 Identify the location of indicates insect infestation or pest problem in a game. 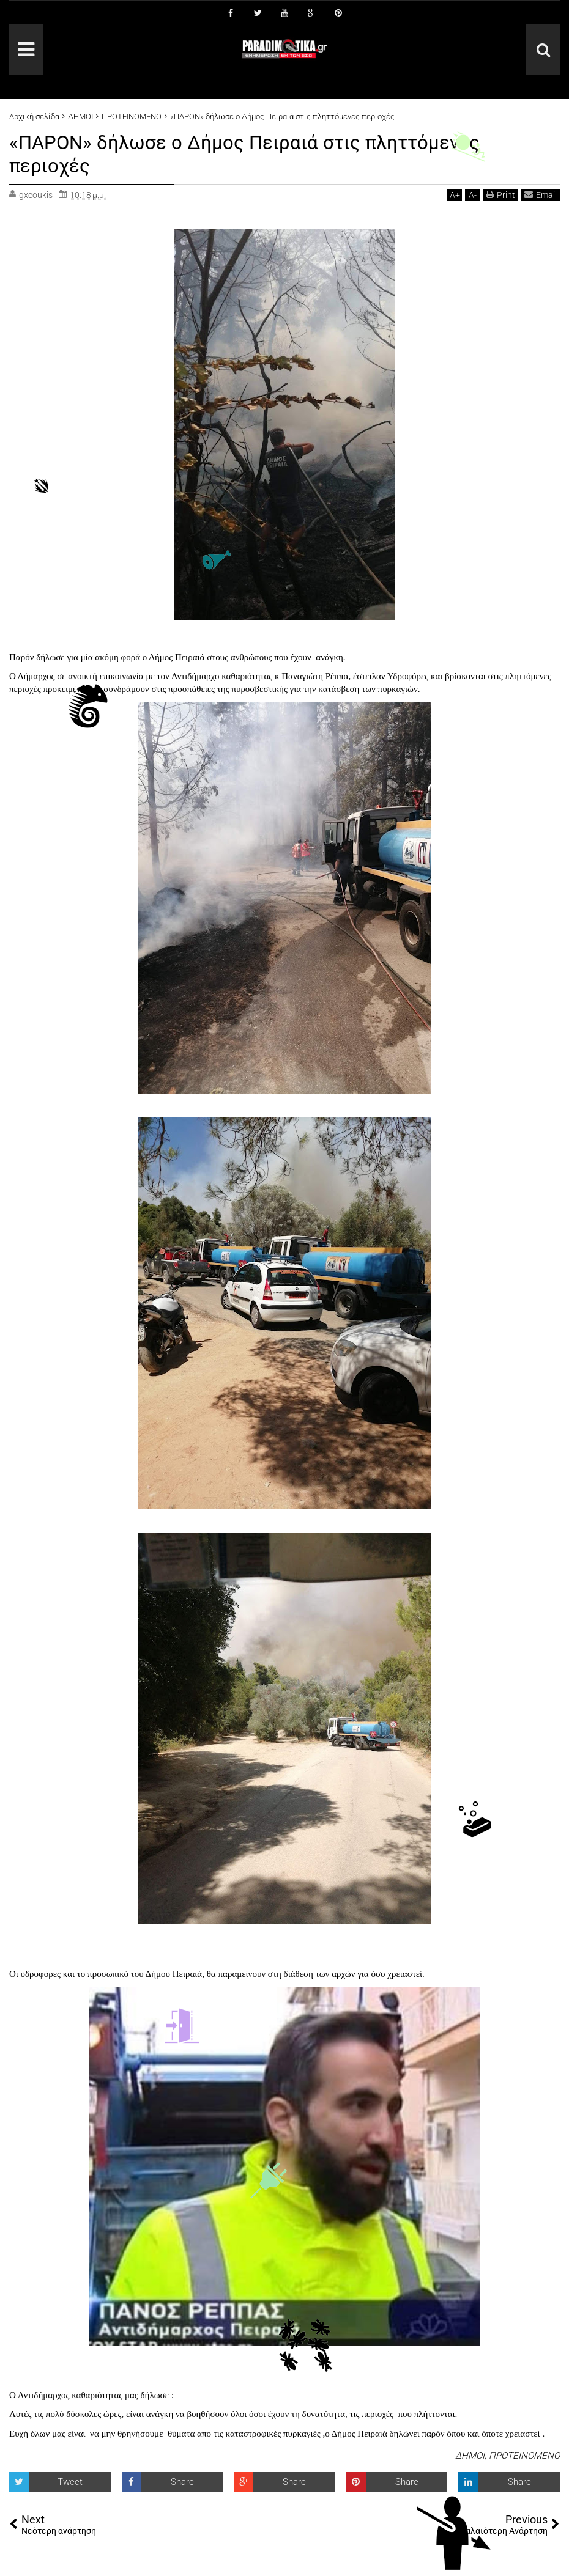
(305, 2345).